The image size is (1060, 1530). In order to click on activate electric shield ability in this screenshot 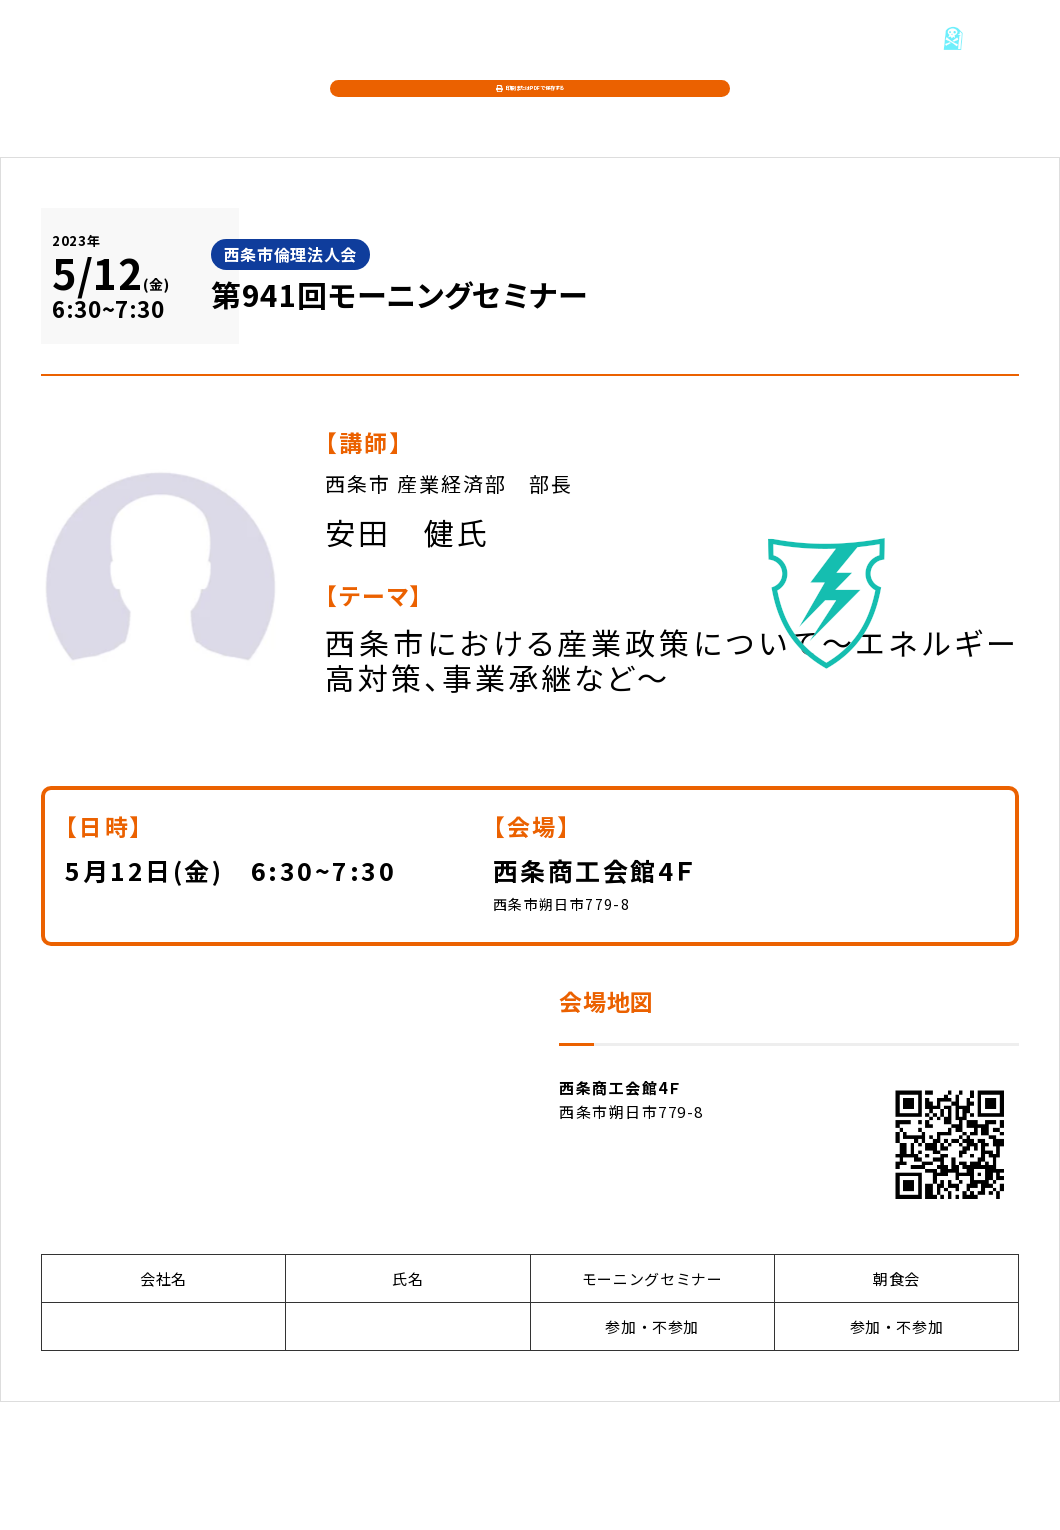, I will do `click(827, 603)`.